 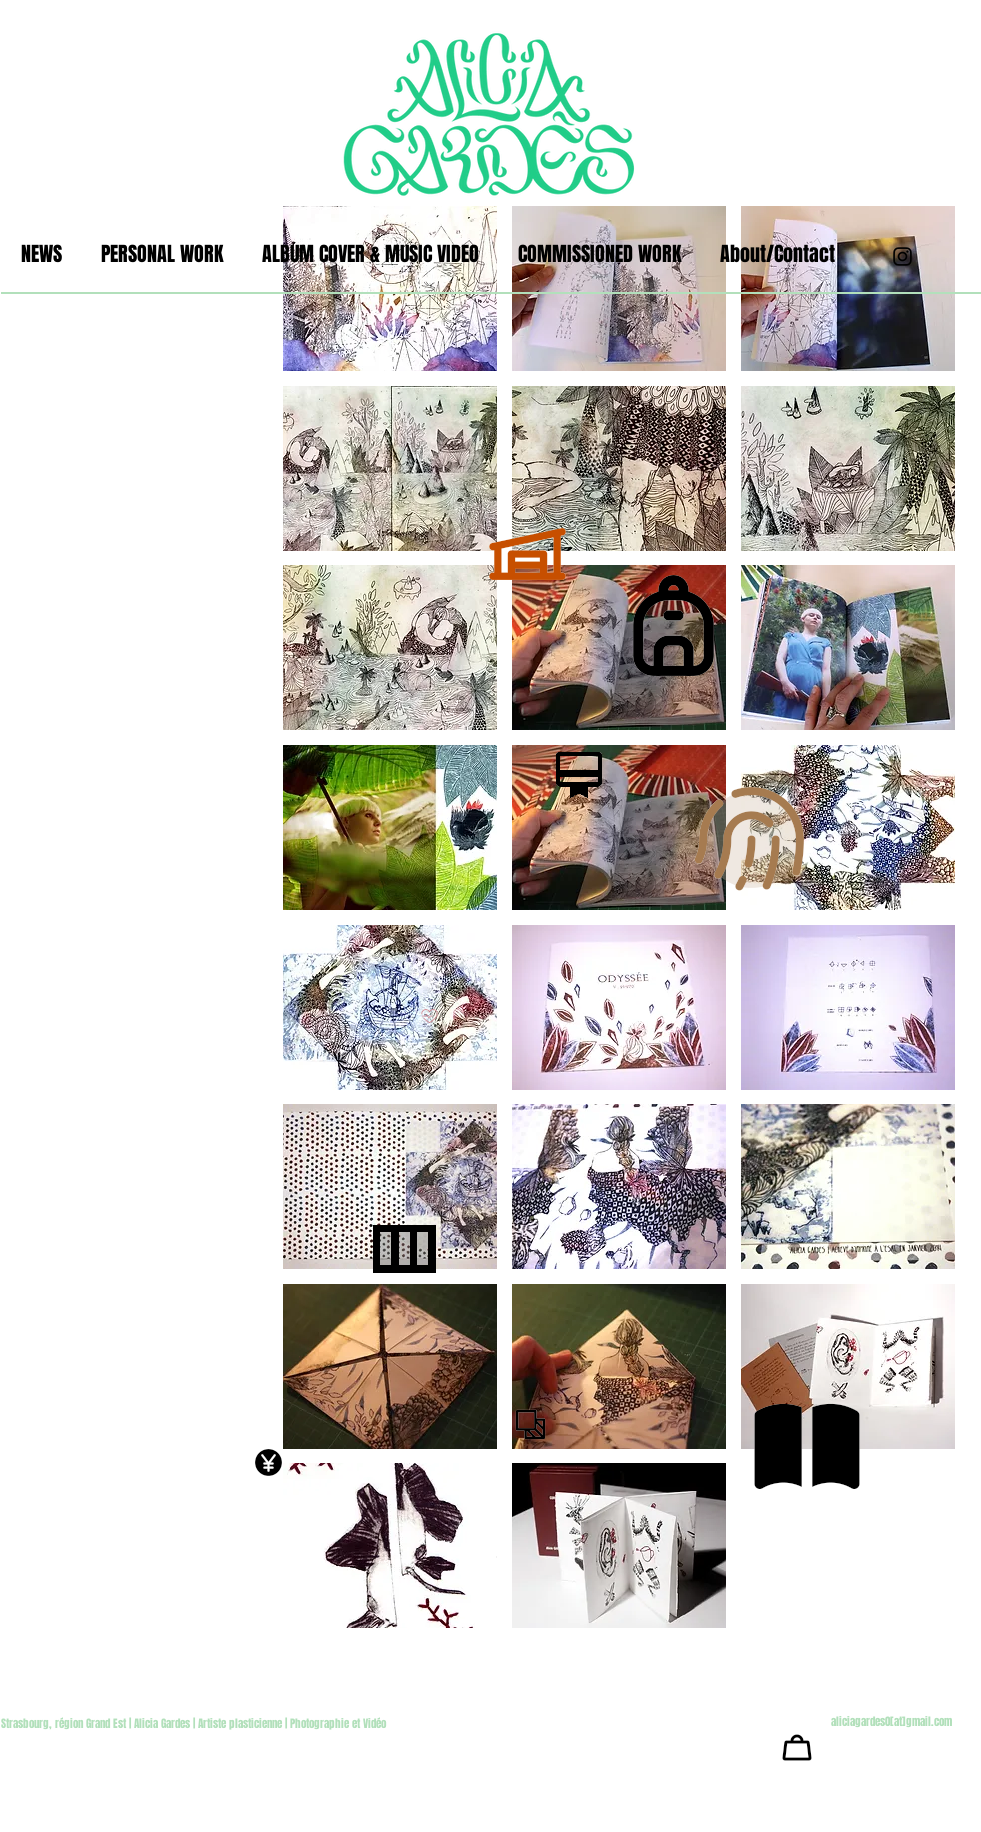 I want to click on access your inventory or stored items, so click(x=673, y=625).